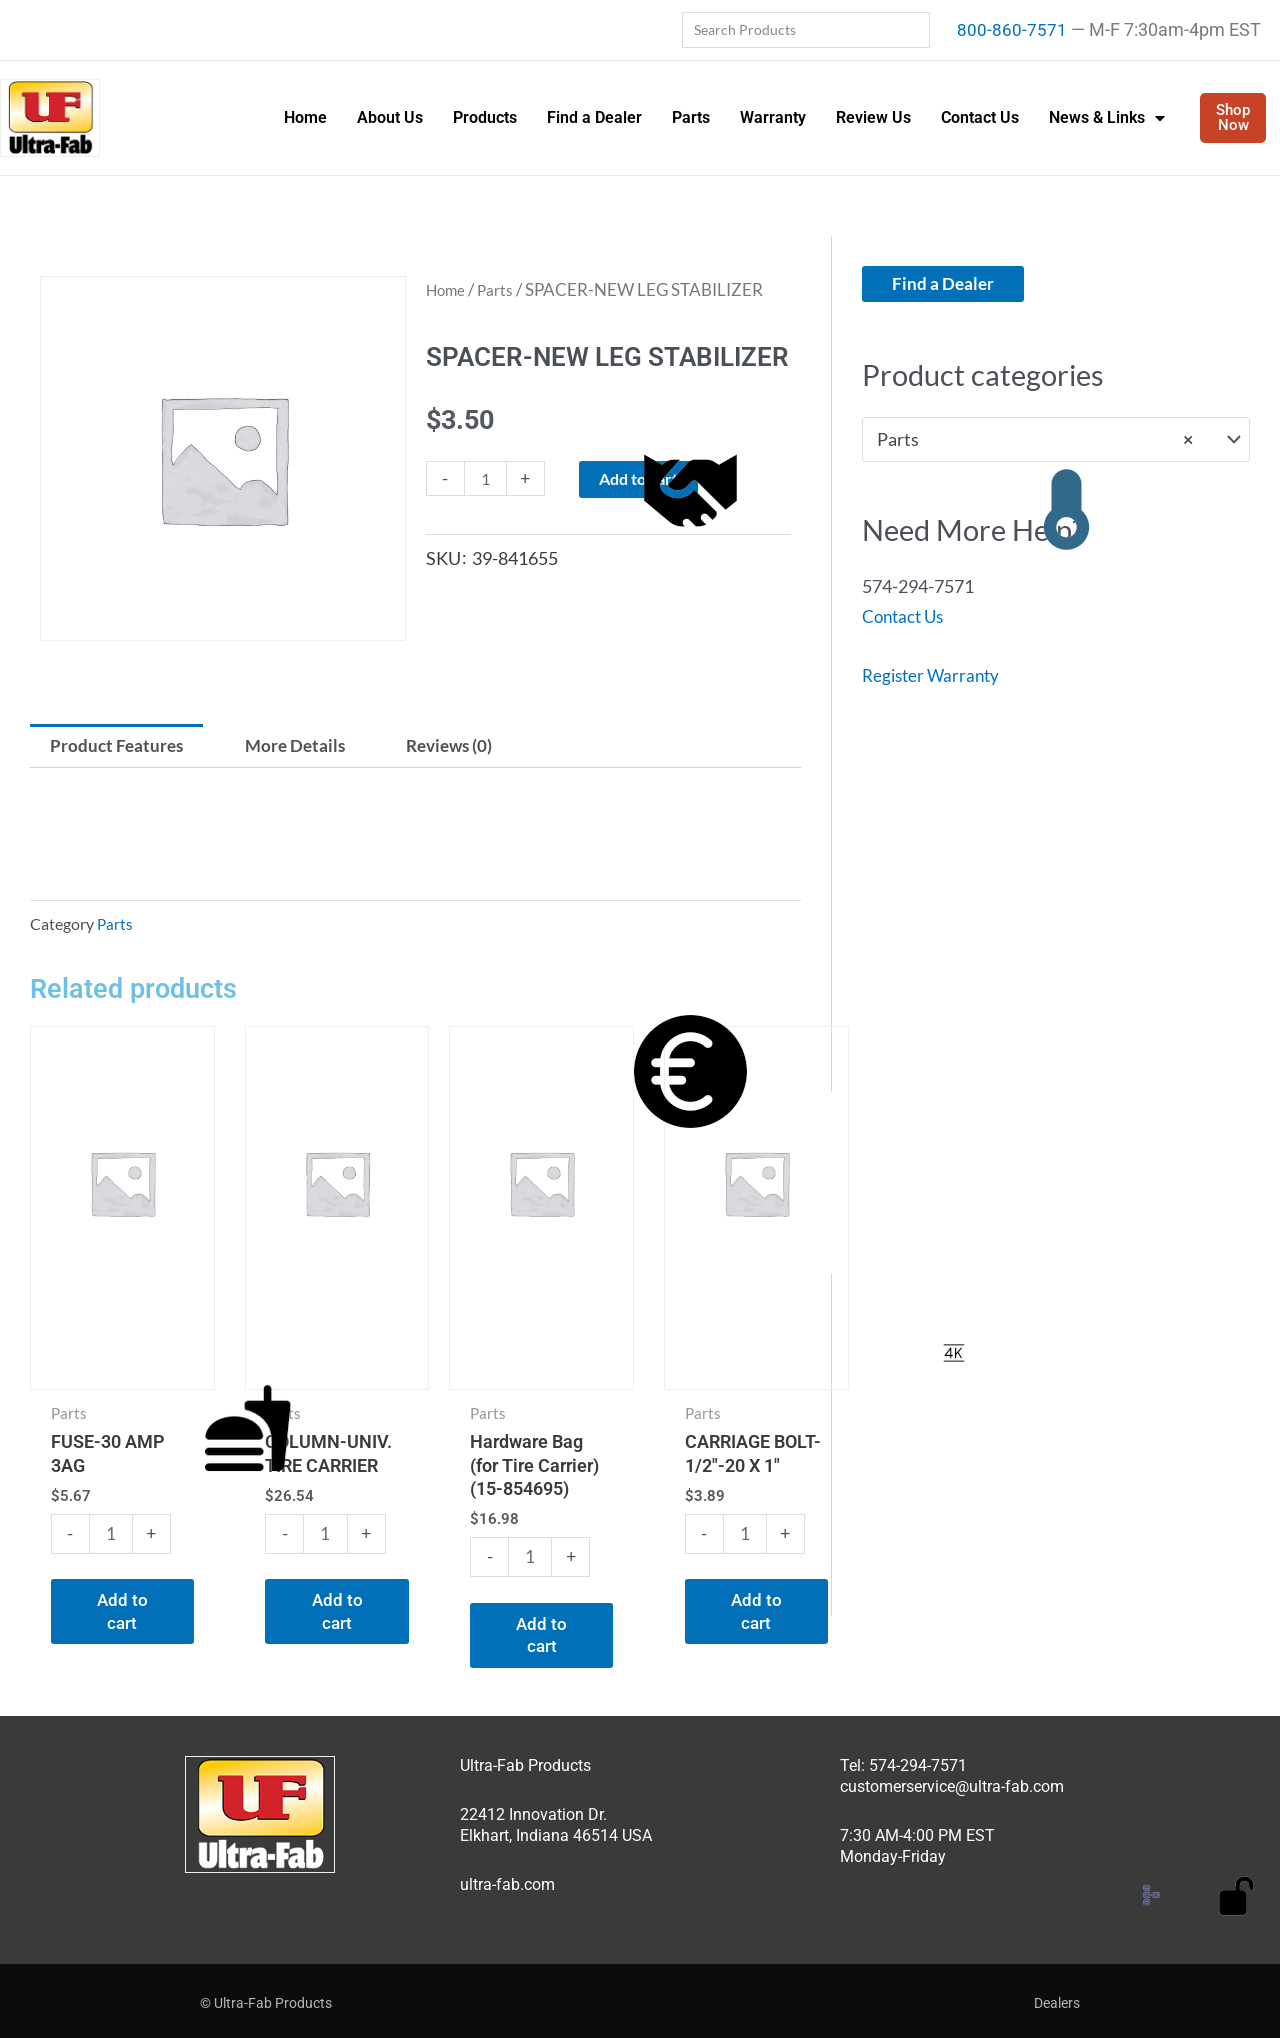 The height and width of the screenshot is (2038, 1280). Describe the element at coordinates (1066, 509) in the screenshot. I see `indicates lowest temperature or cold setting` at that location.